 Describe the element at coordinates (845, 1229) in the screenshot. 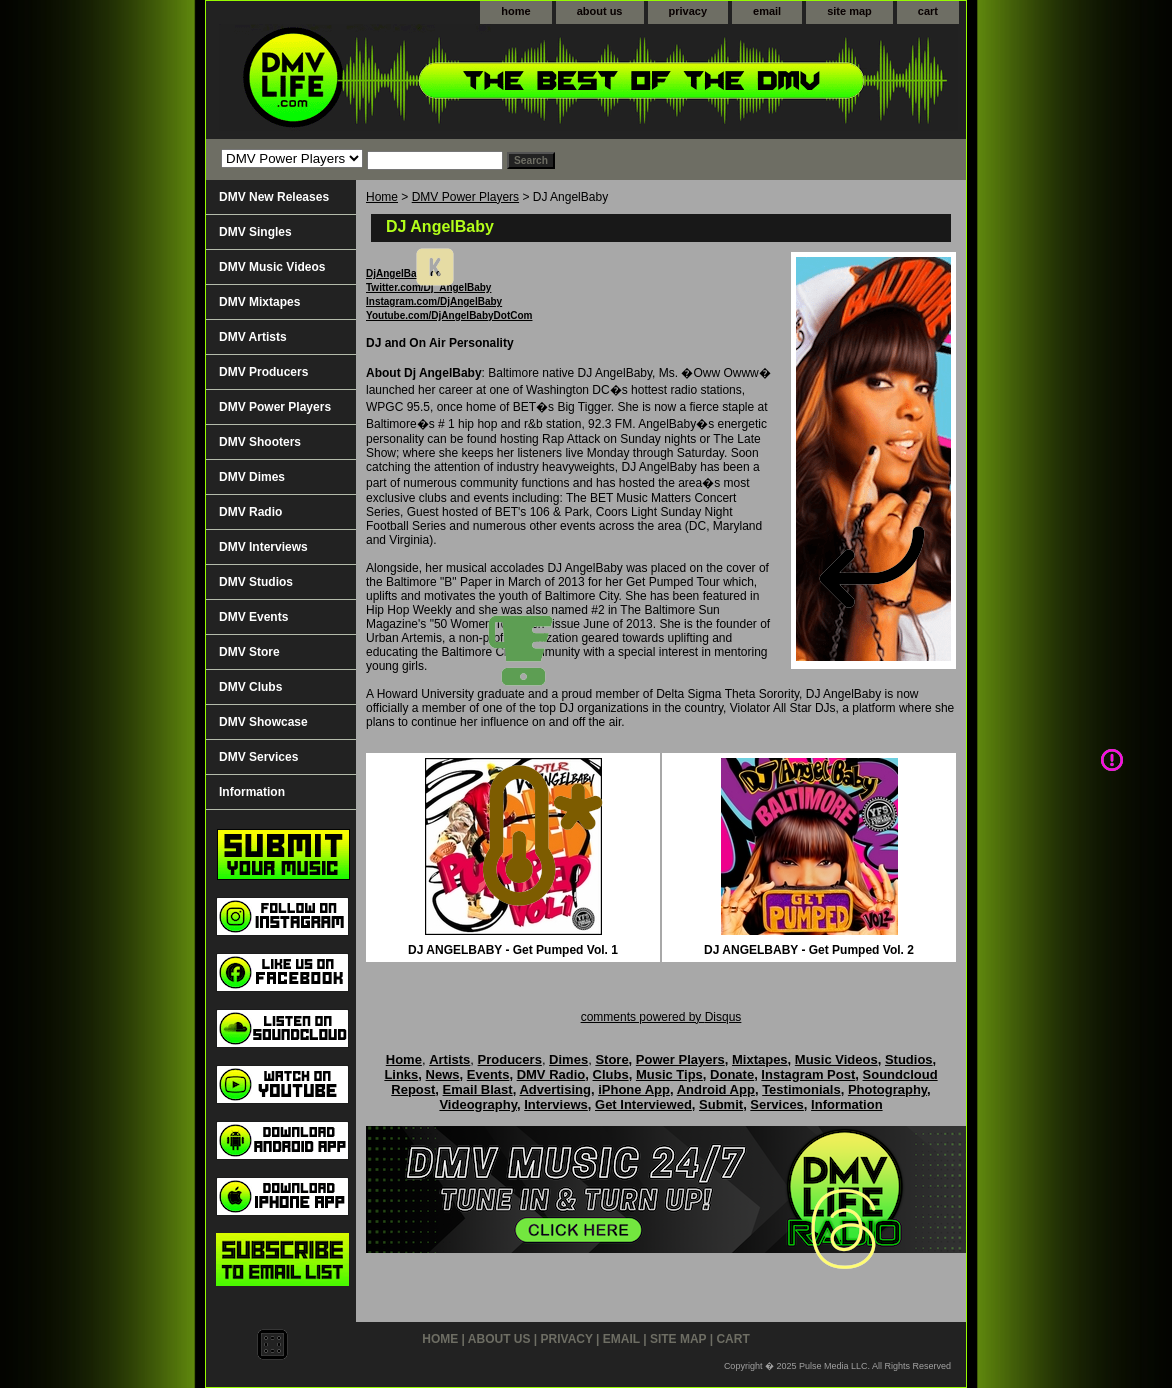

I see `open the Threads app` at that location.